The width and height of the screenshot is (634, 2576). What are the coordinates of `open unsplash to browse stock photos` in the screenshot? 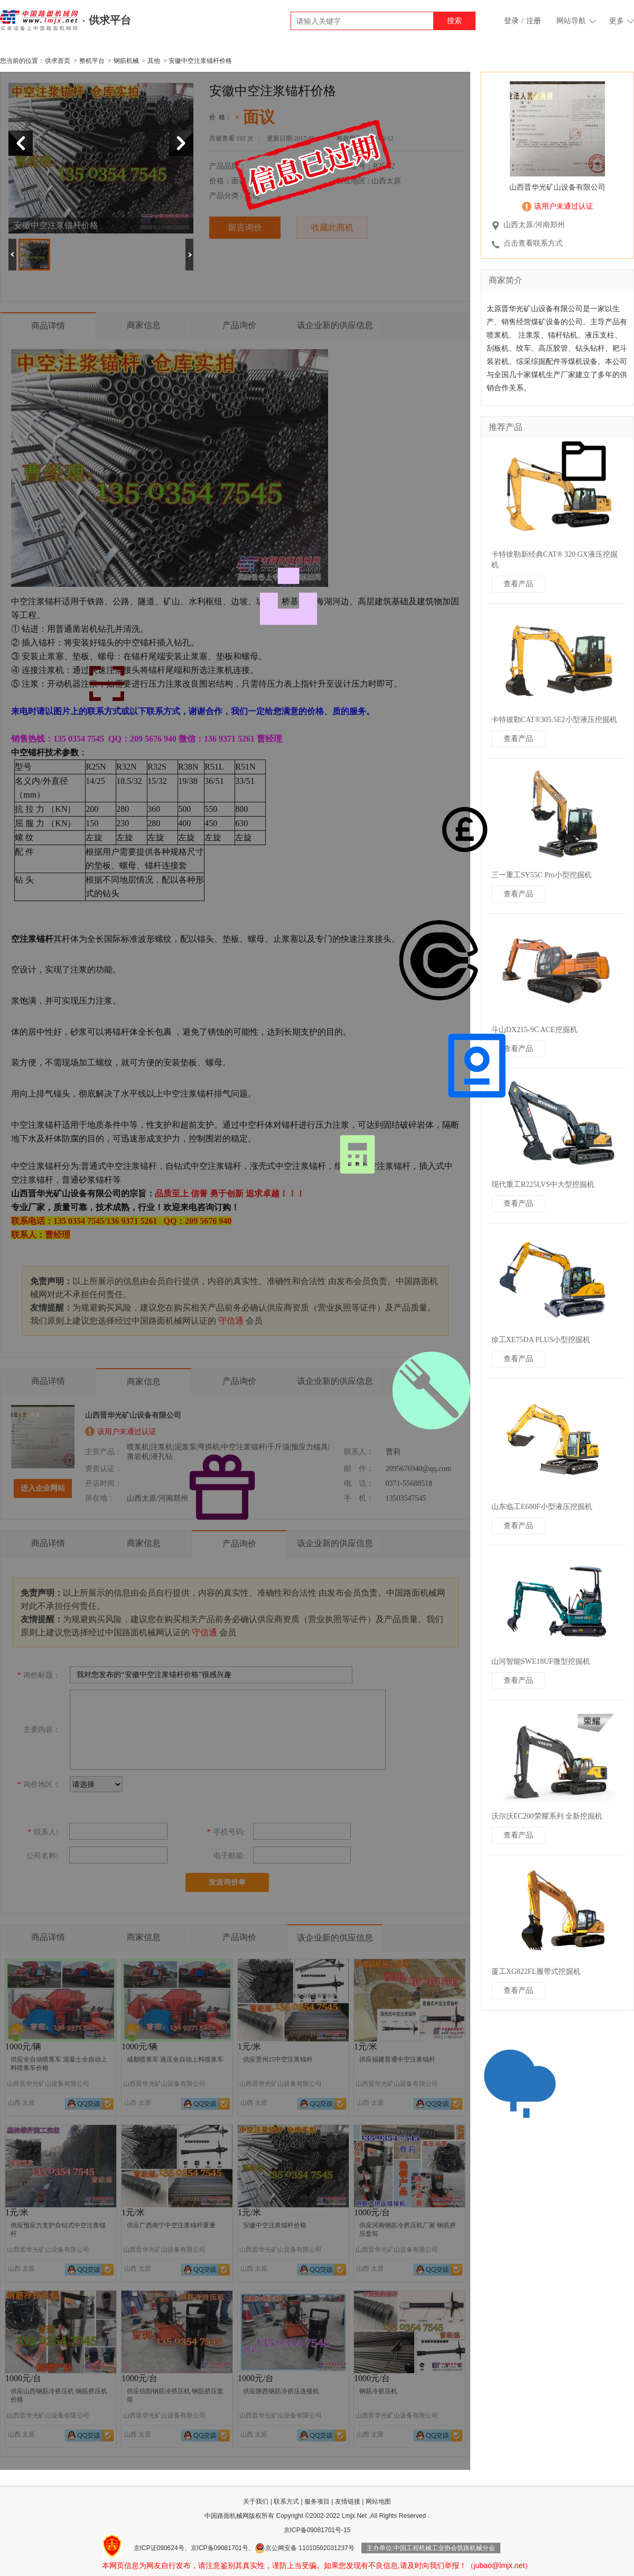 It's located at (288, 596).